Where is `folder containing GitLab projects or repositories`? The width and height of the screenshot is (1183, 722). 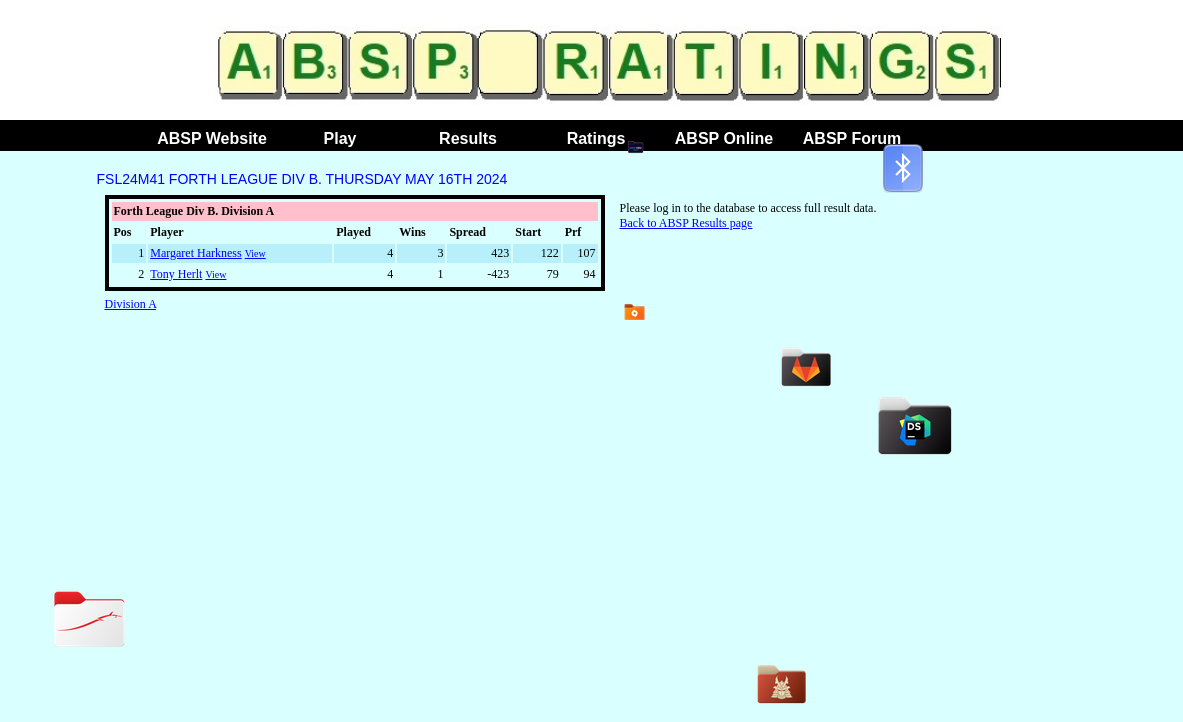 folder containing GitLab projects or repositories is located at coordinates (806, 368).